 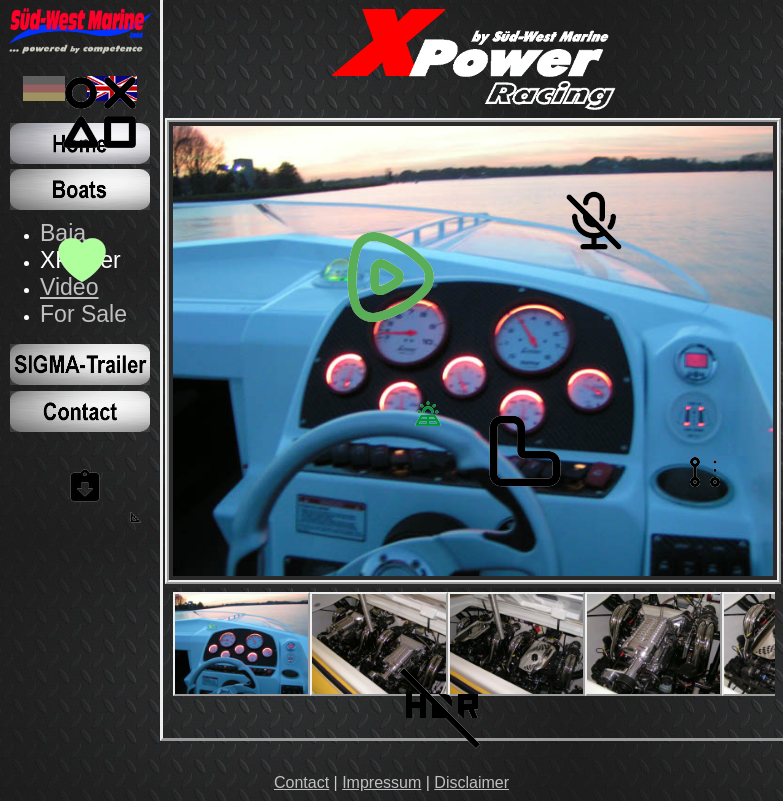 What do you see at coordinates (388, 277) in the screenshot?
I see `open the Rumble video platform` at bounding box center [388, 277].